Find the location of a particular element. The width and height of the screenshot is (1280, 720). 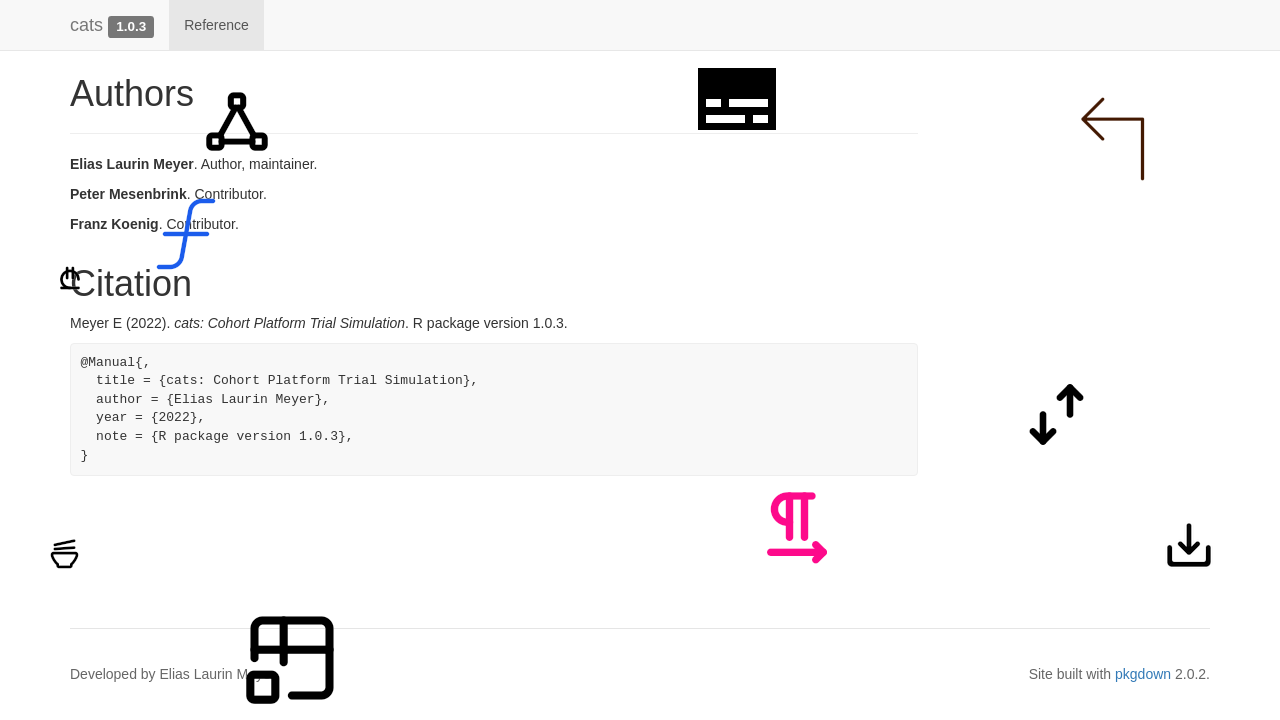

indicates Georgian lari currency is located at coordinates (70, 278).